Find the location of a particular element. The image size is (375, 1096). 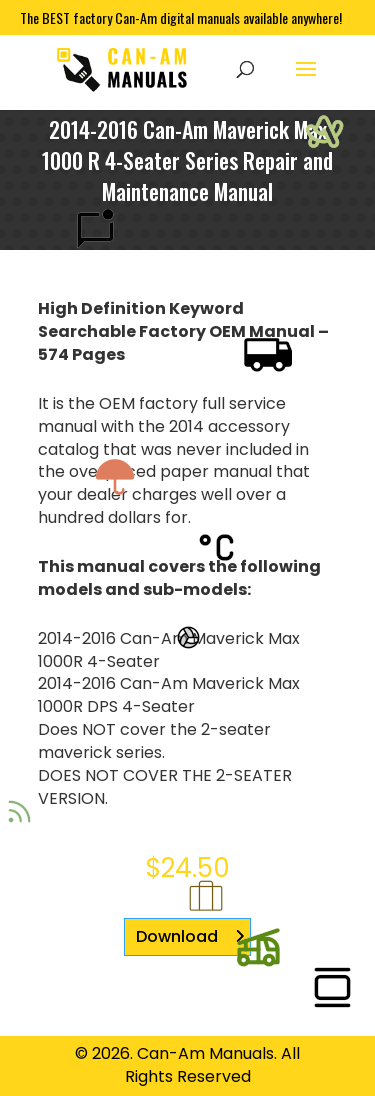

weather protection or rain forecast indicator is located at coordinates (115, 477).